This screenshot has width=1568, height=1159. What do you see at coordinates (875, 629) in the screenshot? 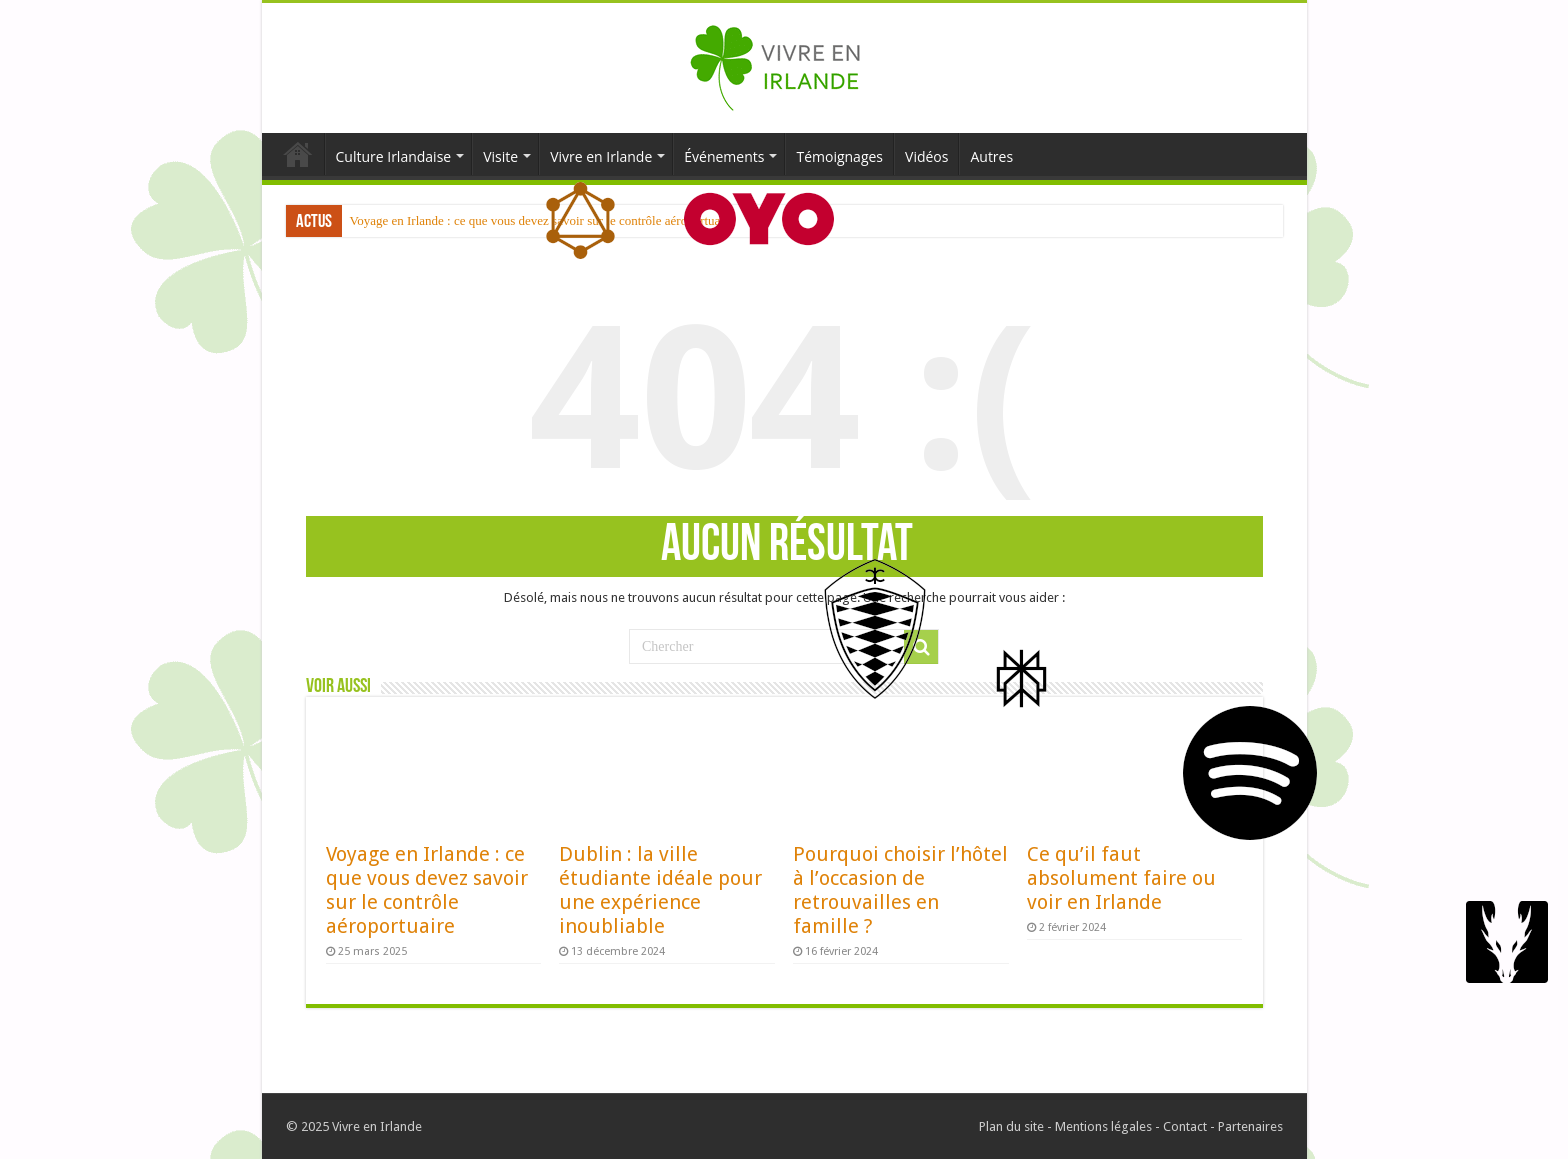
I see `visit the Koenigsegg website or app` at bounding box center [875, 629].